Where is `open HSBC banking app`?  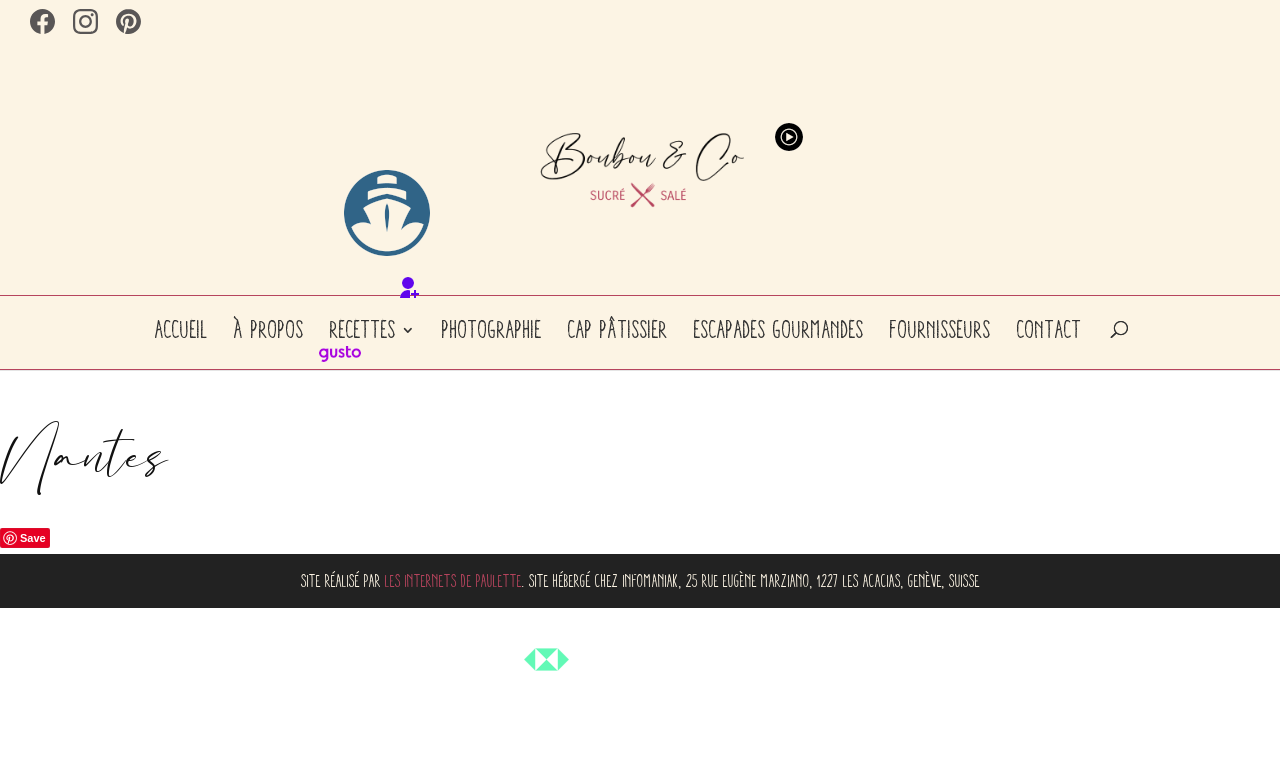
open HSBC banking app is located at coordinates (546, 659).